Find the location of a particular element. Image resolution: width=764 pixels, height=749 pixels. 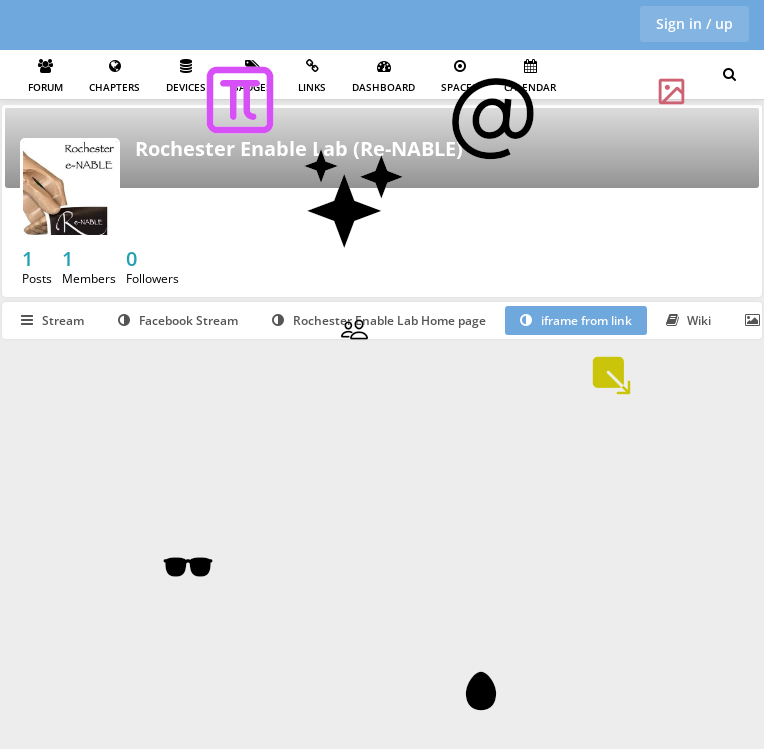

compose a new email is located at coordinates (493, 119).